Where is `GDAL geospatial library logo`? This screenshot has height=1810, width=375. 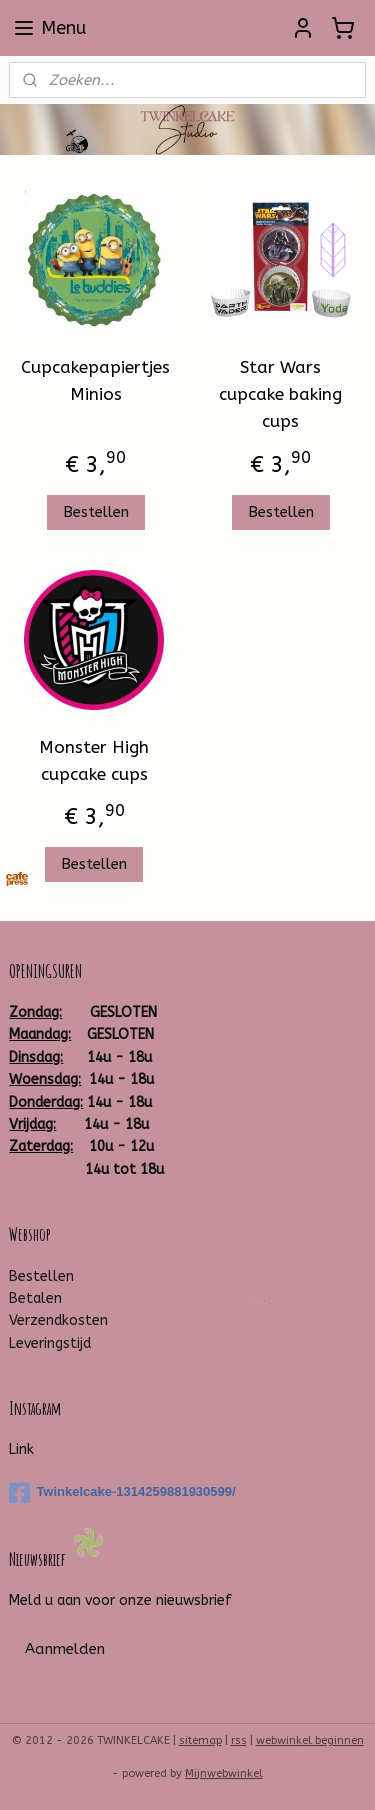 GDAL geospatial library logo is located at coordinates (77, 141).